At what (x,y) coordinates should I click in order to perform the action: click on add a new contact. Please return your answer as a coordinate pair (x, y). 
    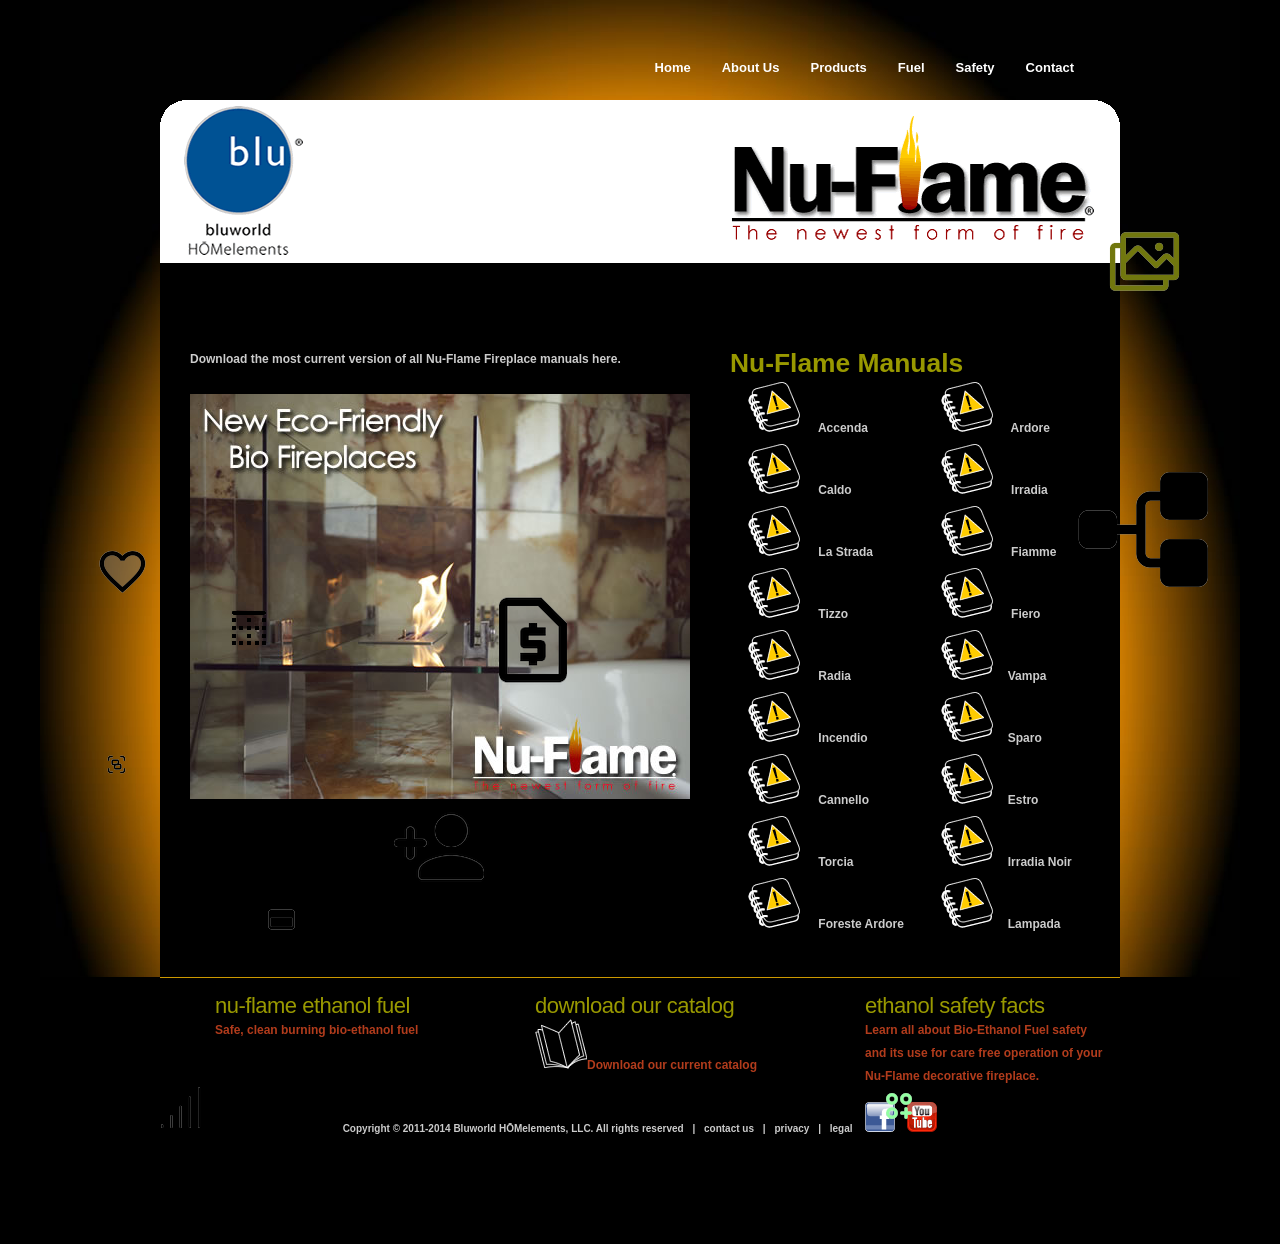
    Looking at the image, I should click on (439, 847).